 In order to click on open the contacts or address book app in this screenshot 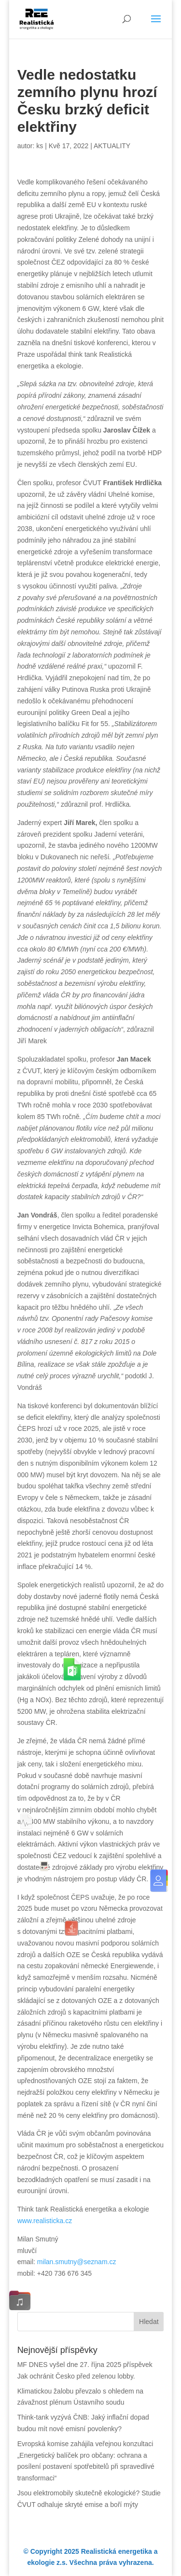, I will do `click(159, 1880)`.